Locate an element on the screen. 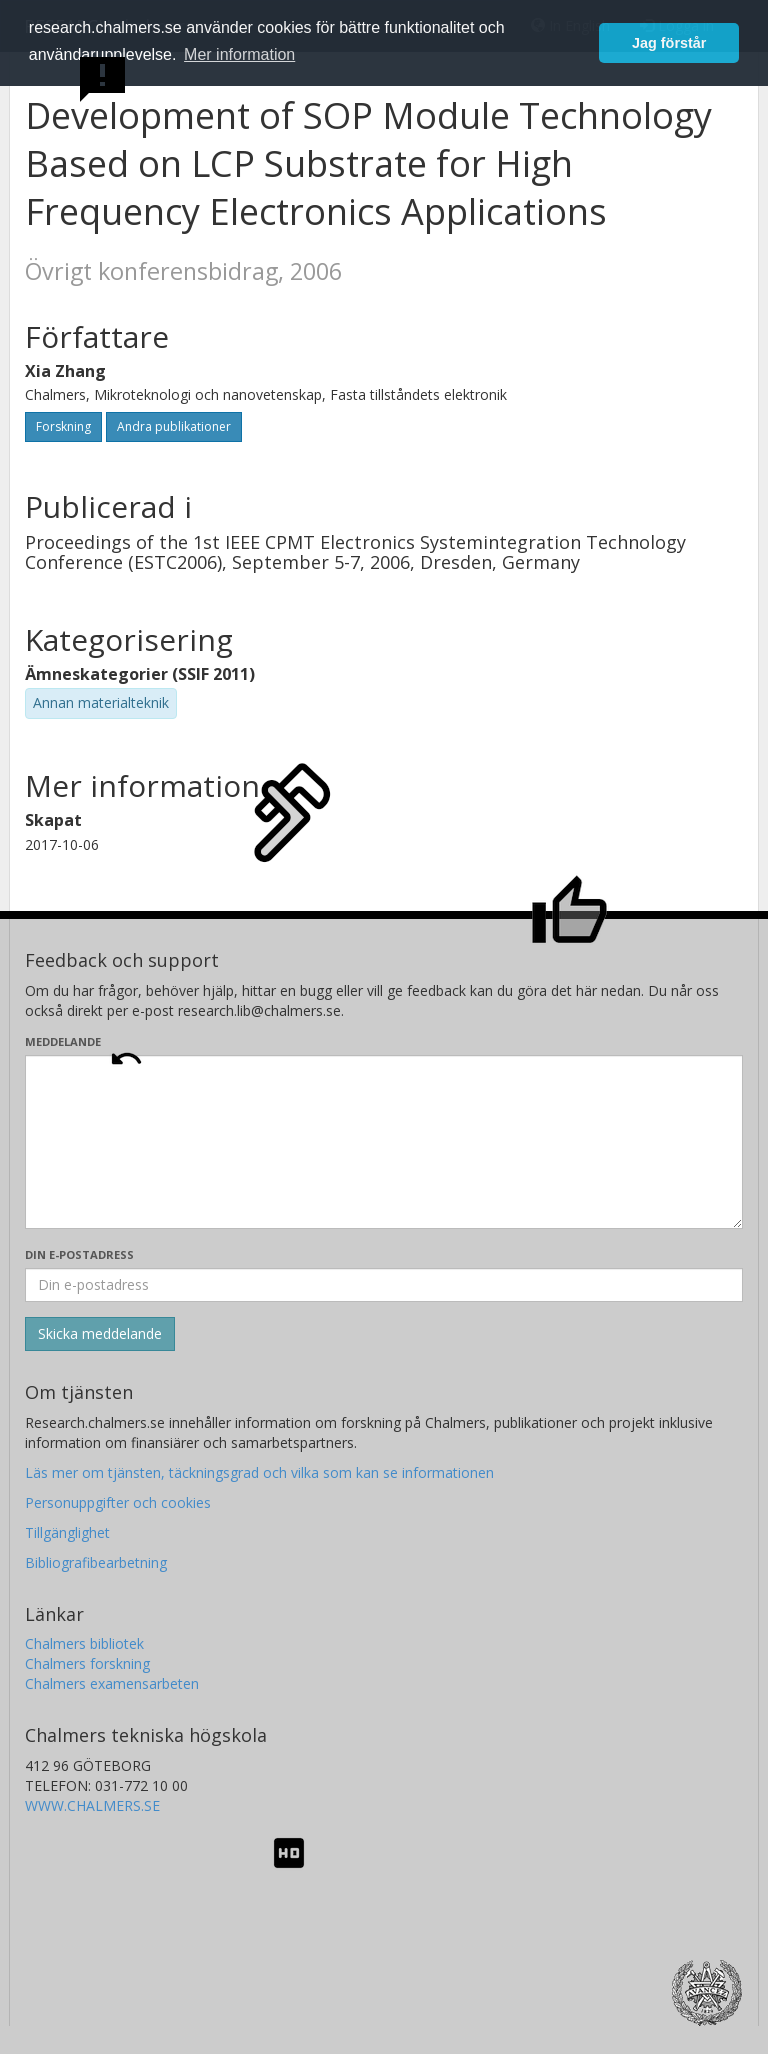 Image resolution: width=768 pixels, height=2054 pixels. view announcements or alerts is located at coordinates (102, 79).